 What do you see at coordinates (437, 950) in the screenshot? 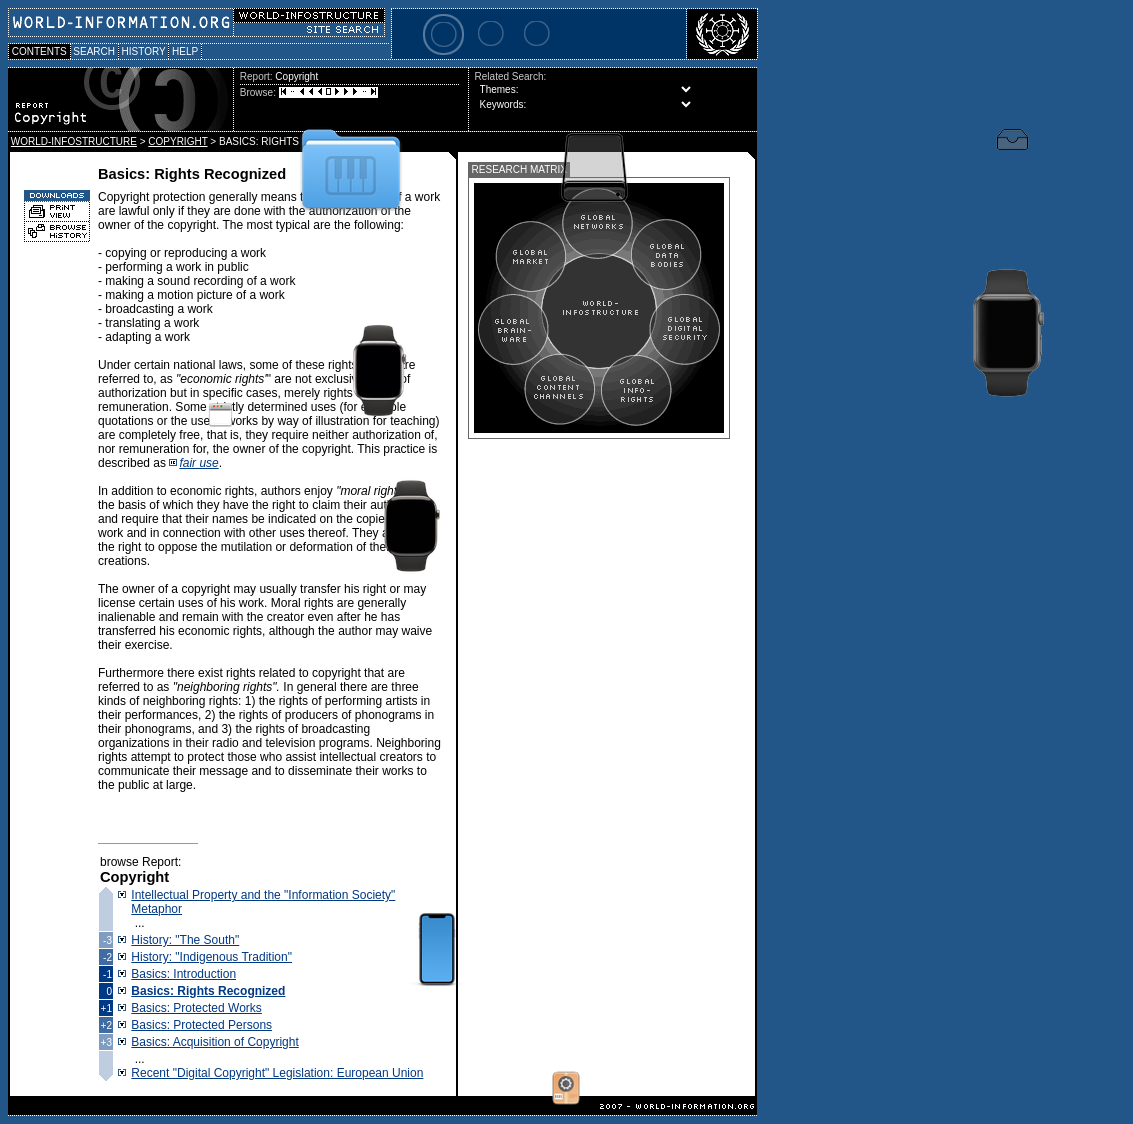
I see `represents a connected iPhone 11 device` at bounding box center [437, 950].